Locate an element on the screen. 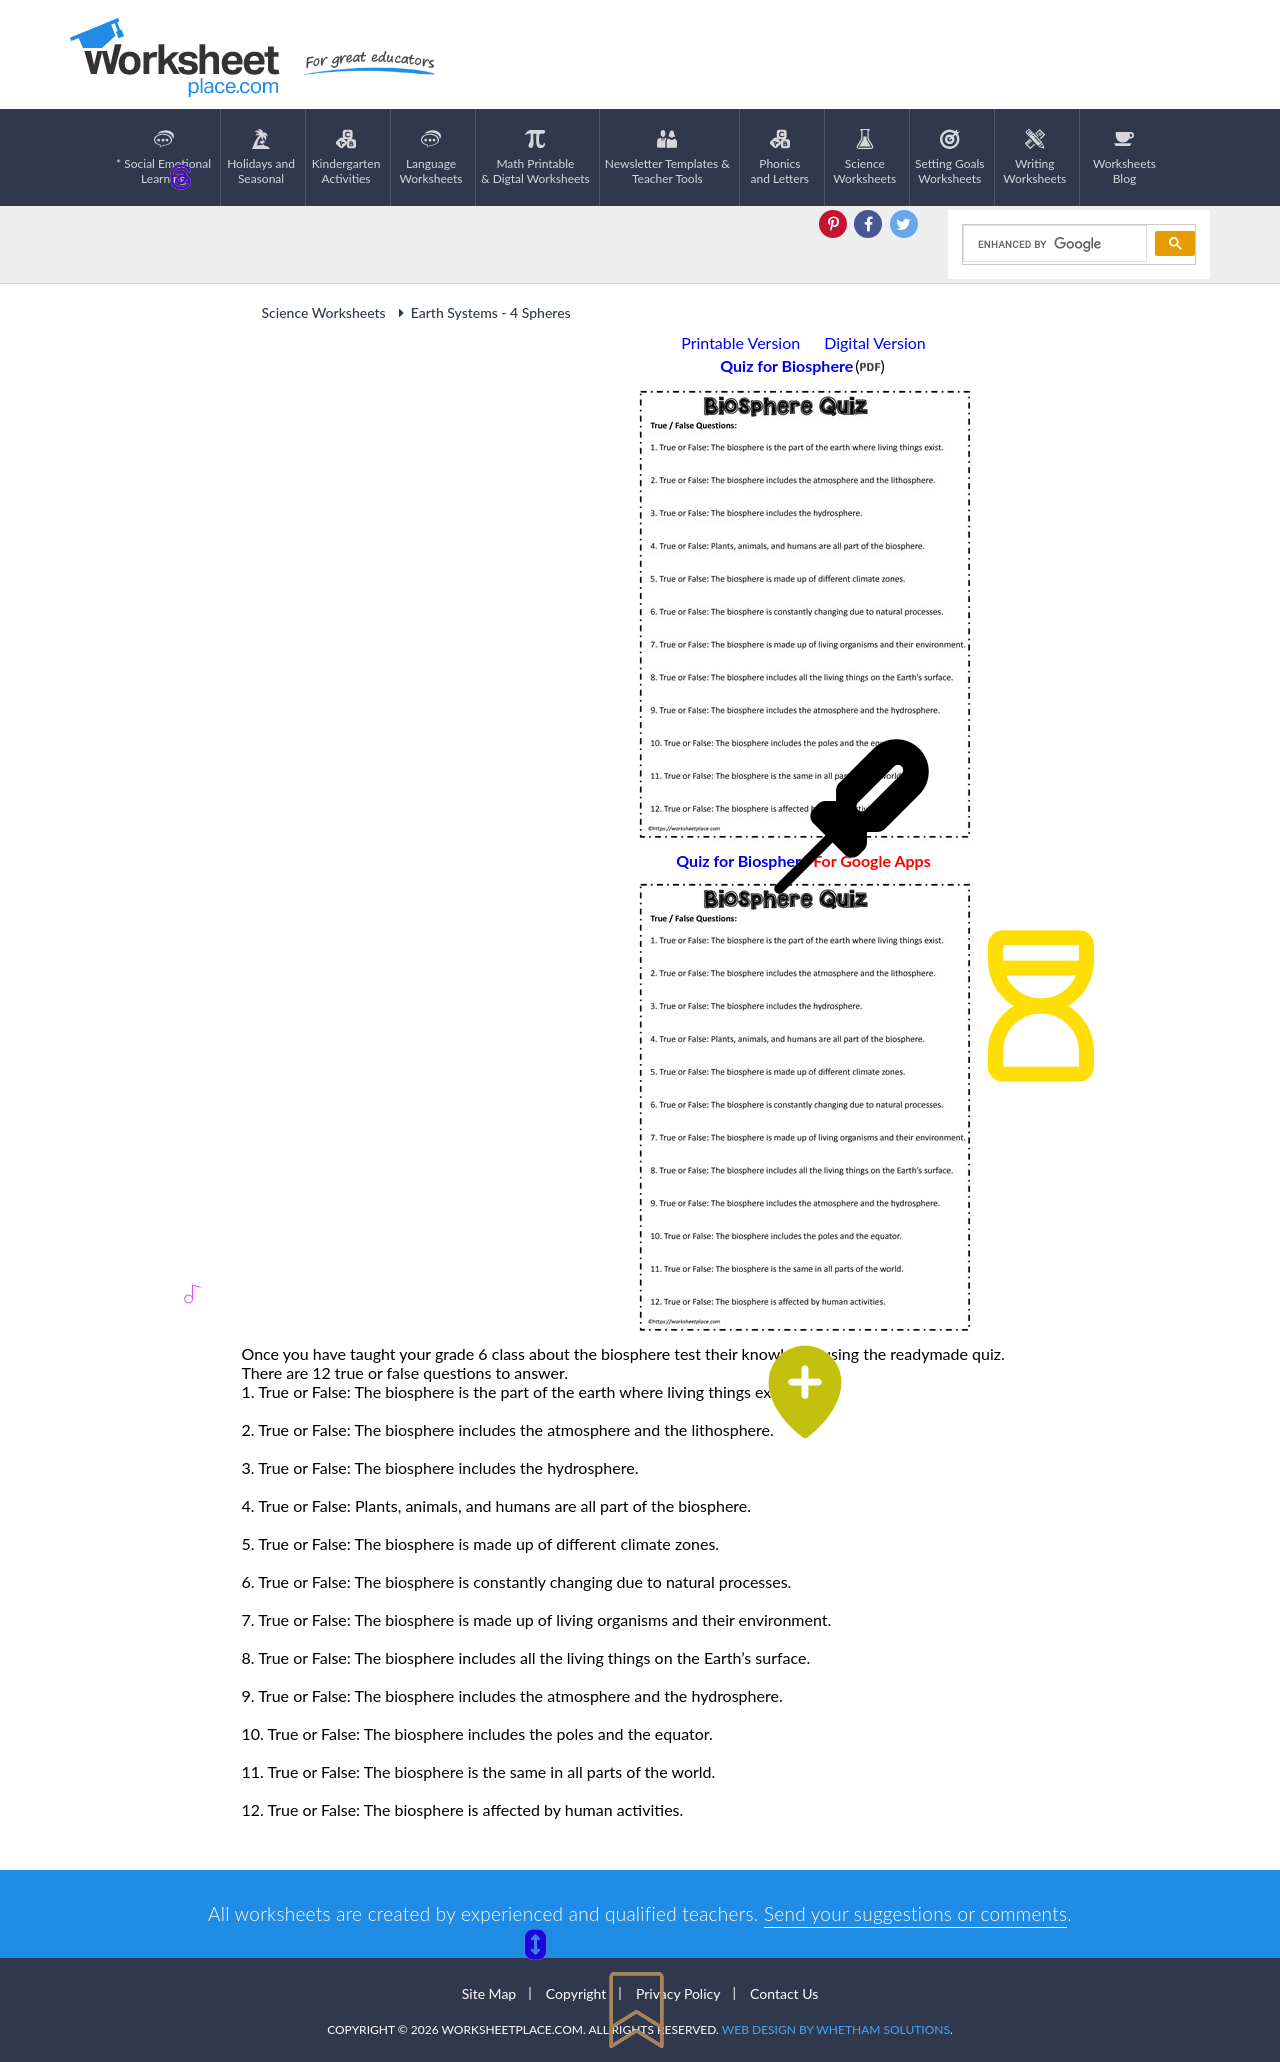 The height and width of the screenshot is (2062, 1280). access settings or configuration options is located at coordinates (851, 816).